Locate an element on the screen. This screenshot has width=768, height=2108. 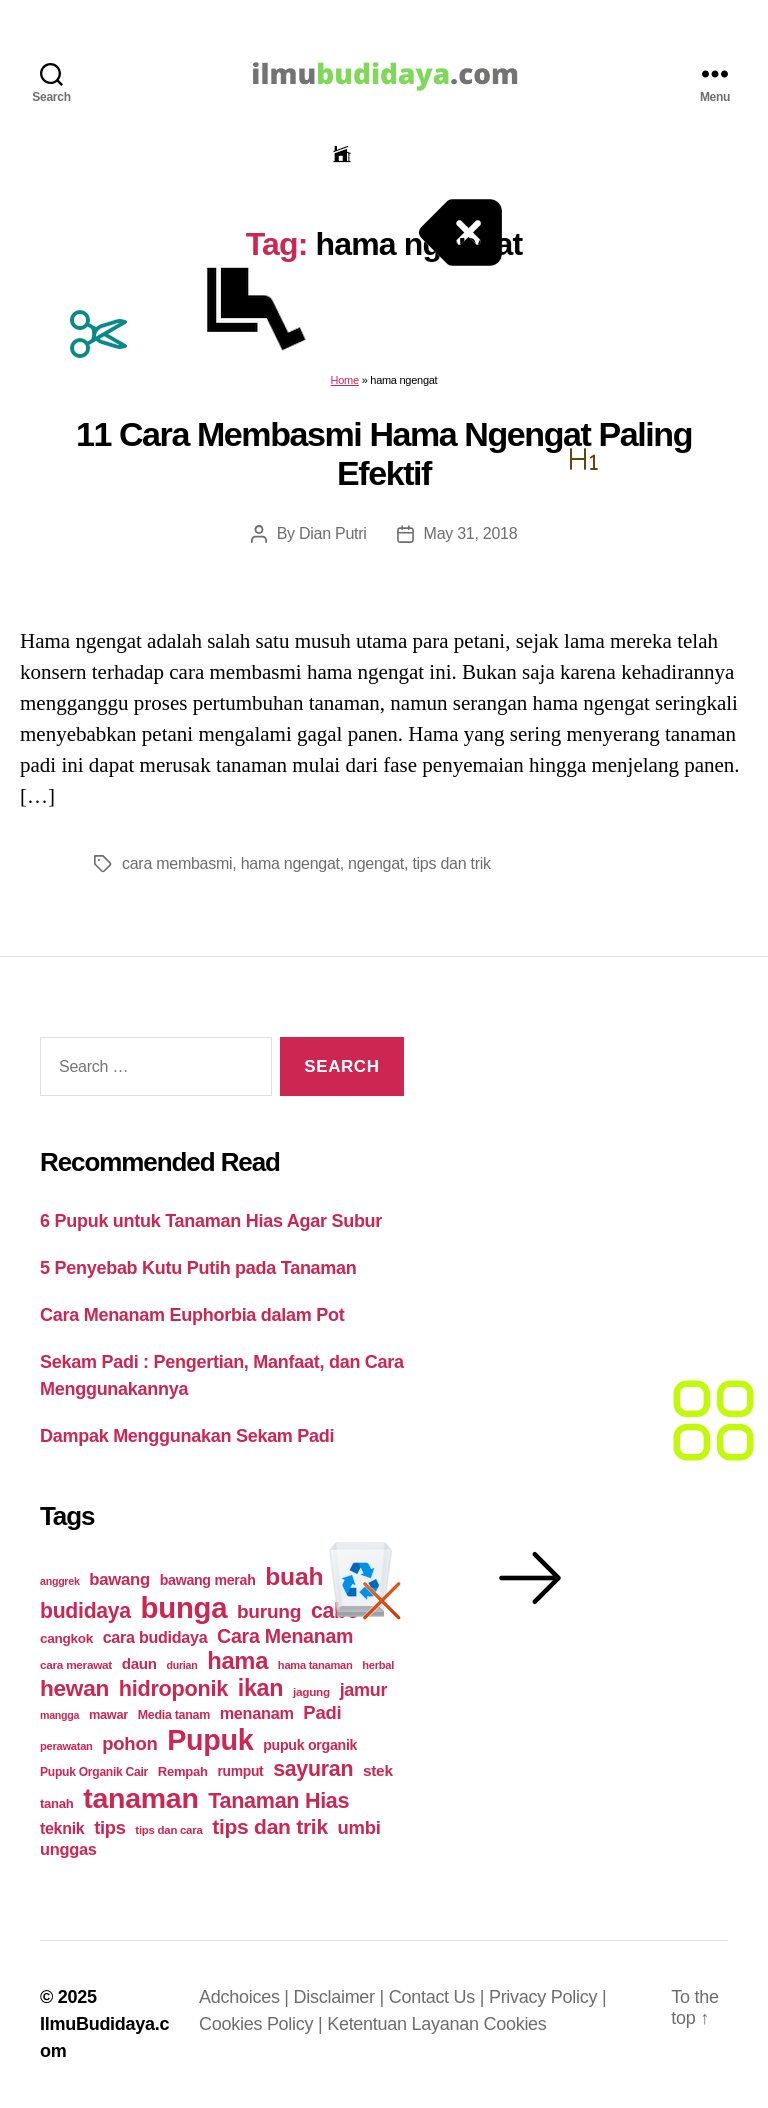
cut selected content is located at coordinates (98, 334).